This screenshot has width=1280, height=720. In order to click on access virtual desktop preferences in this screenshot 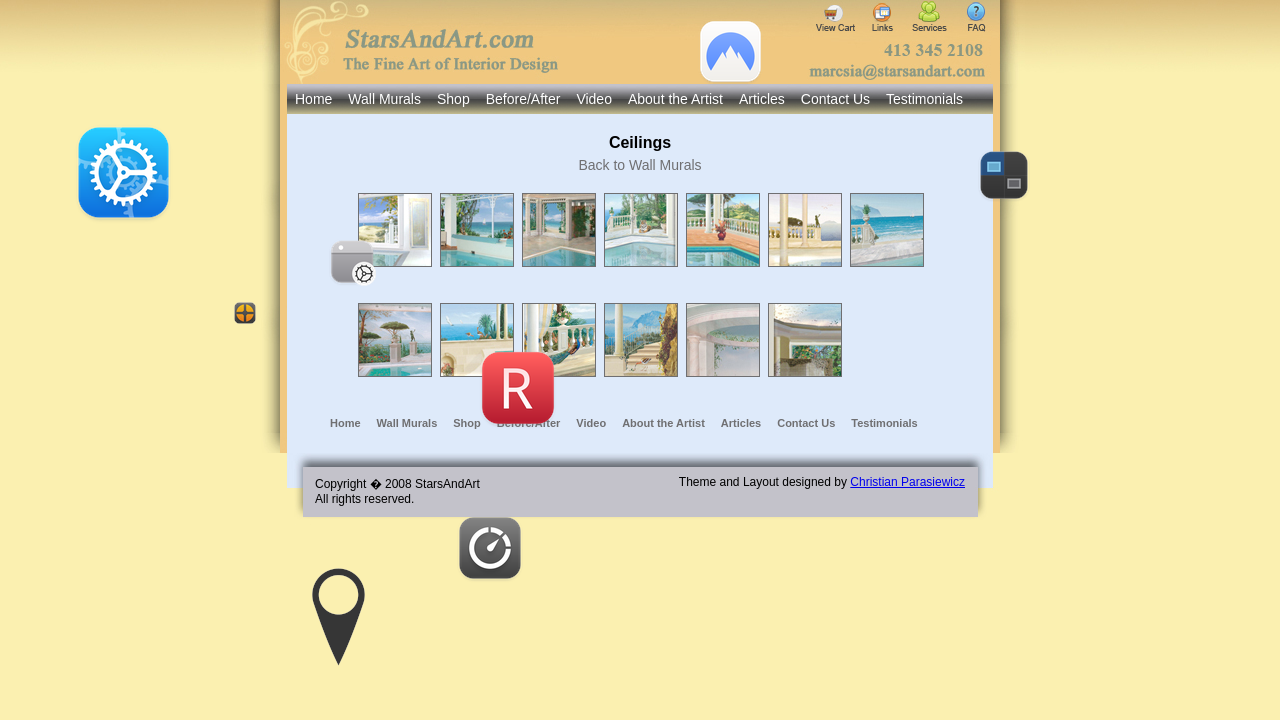, I will do `click(1004, 176)`.